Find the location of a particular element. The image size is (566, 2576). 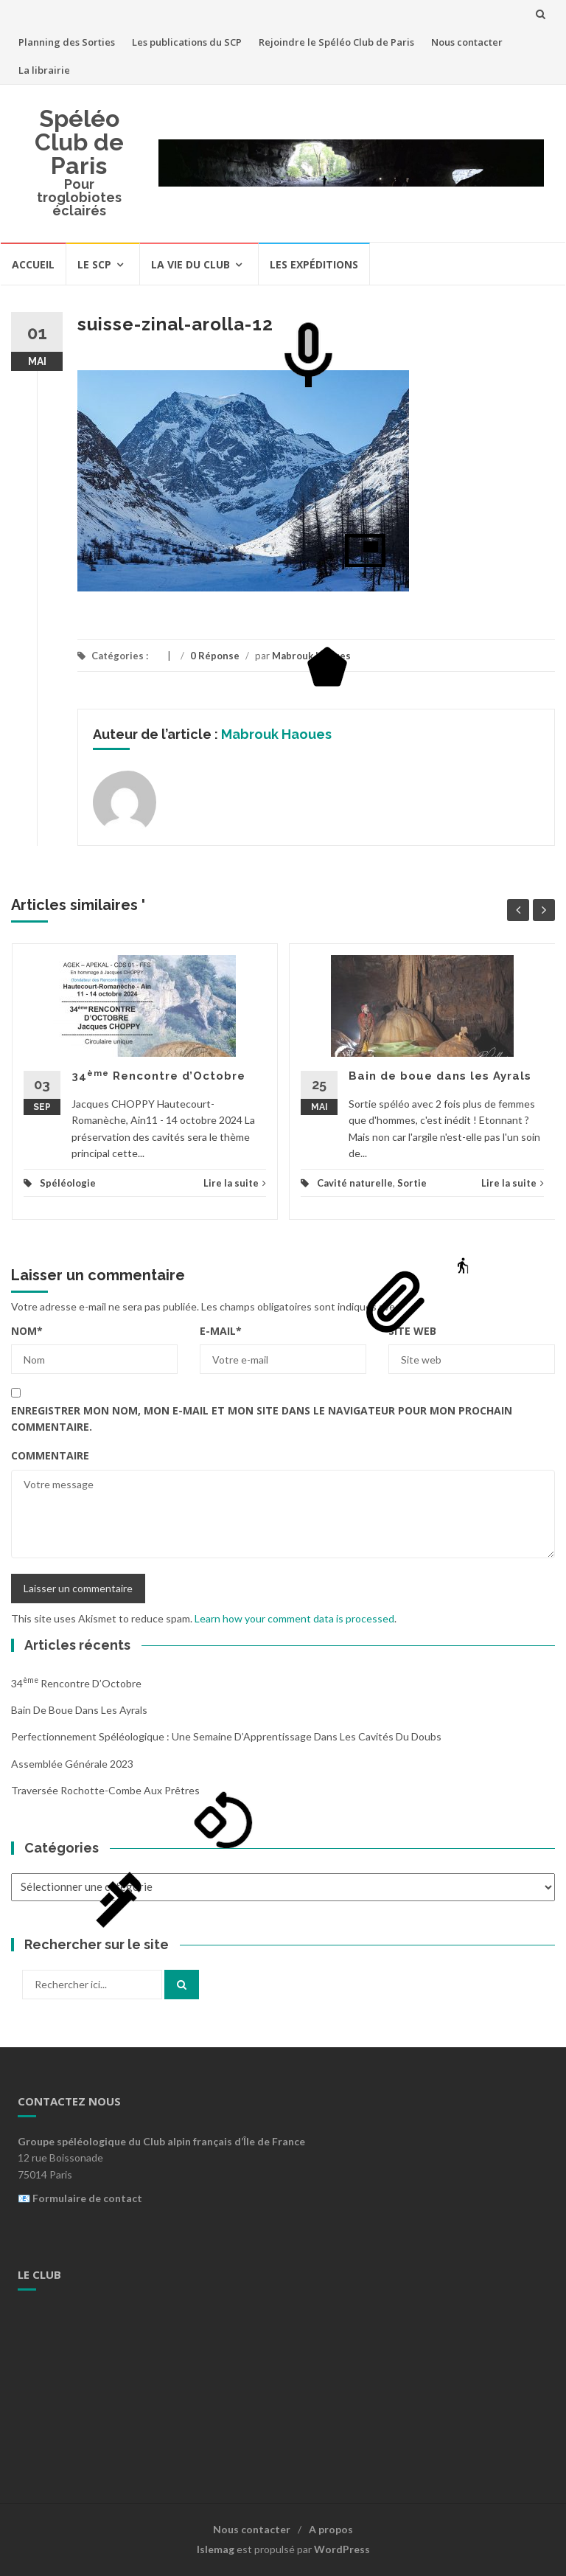

rotate image 90 degrees counterclockwise is located at coordinates (223, 1819).